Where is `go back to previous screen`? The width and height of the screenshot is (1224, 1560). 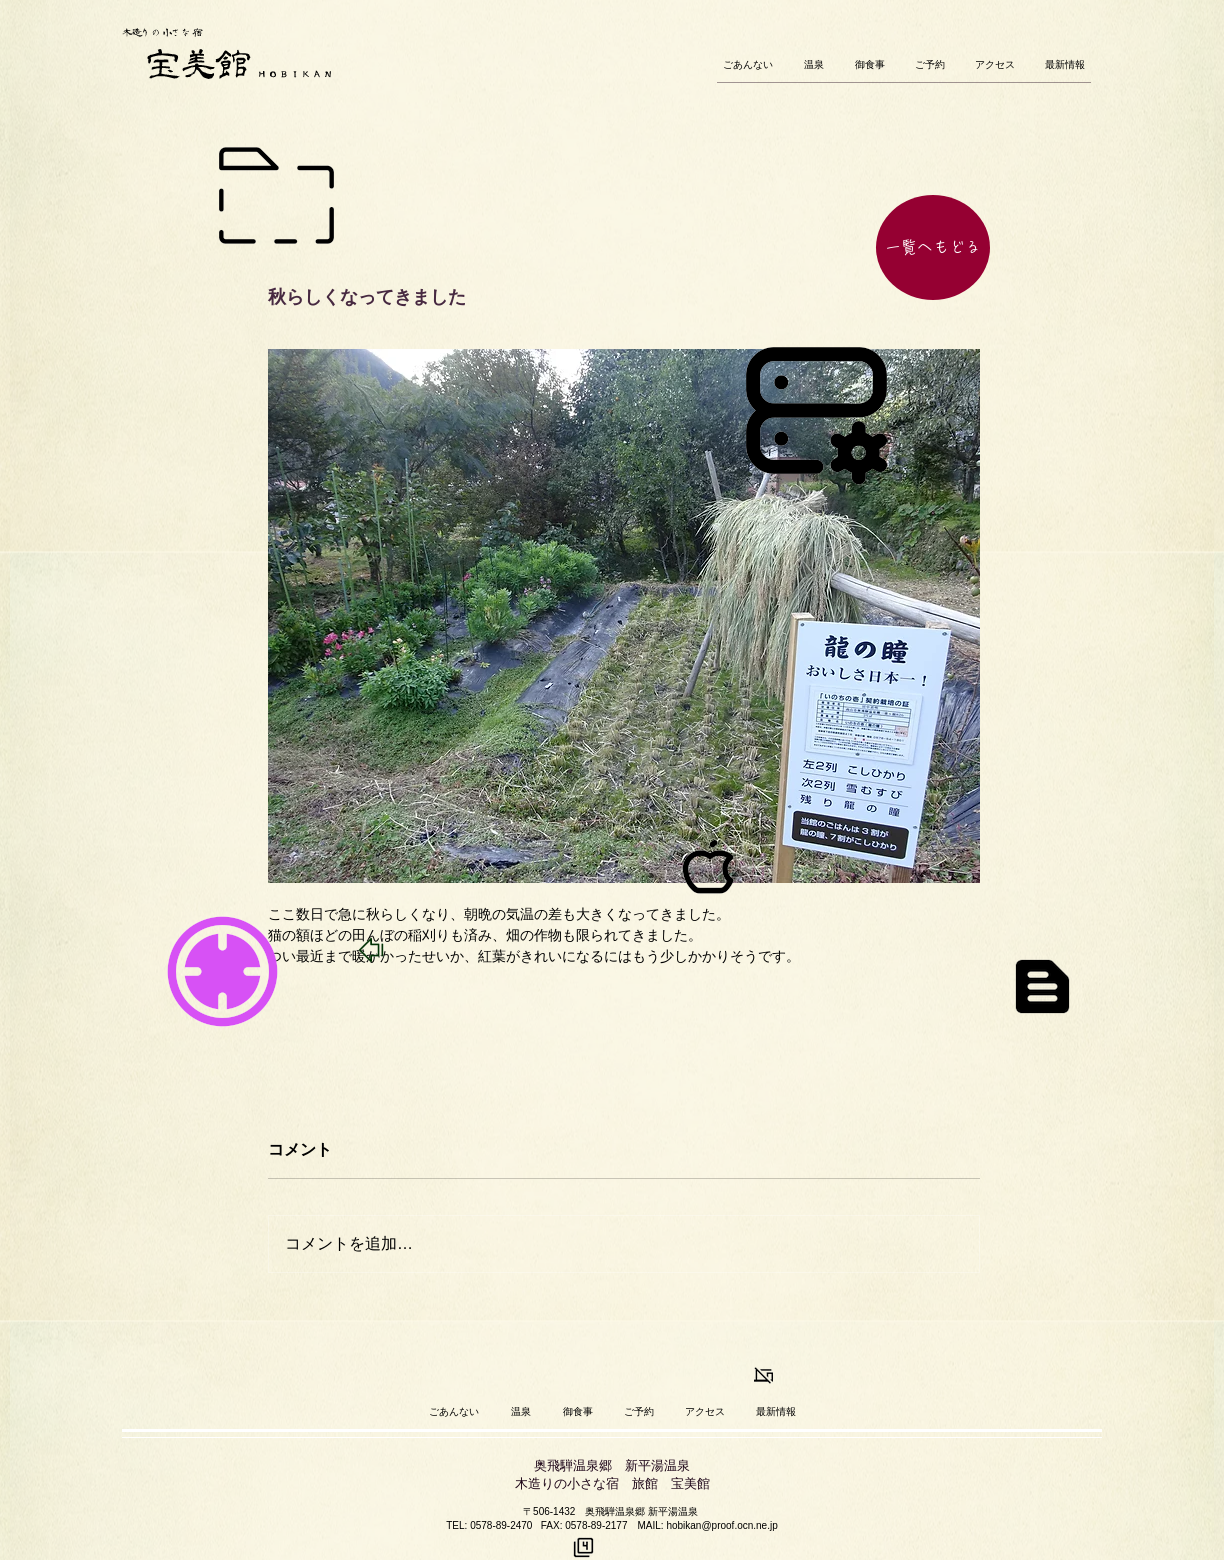
go back to previous screen is located at coordinates (372, 950).